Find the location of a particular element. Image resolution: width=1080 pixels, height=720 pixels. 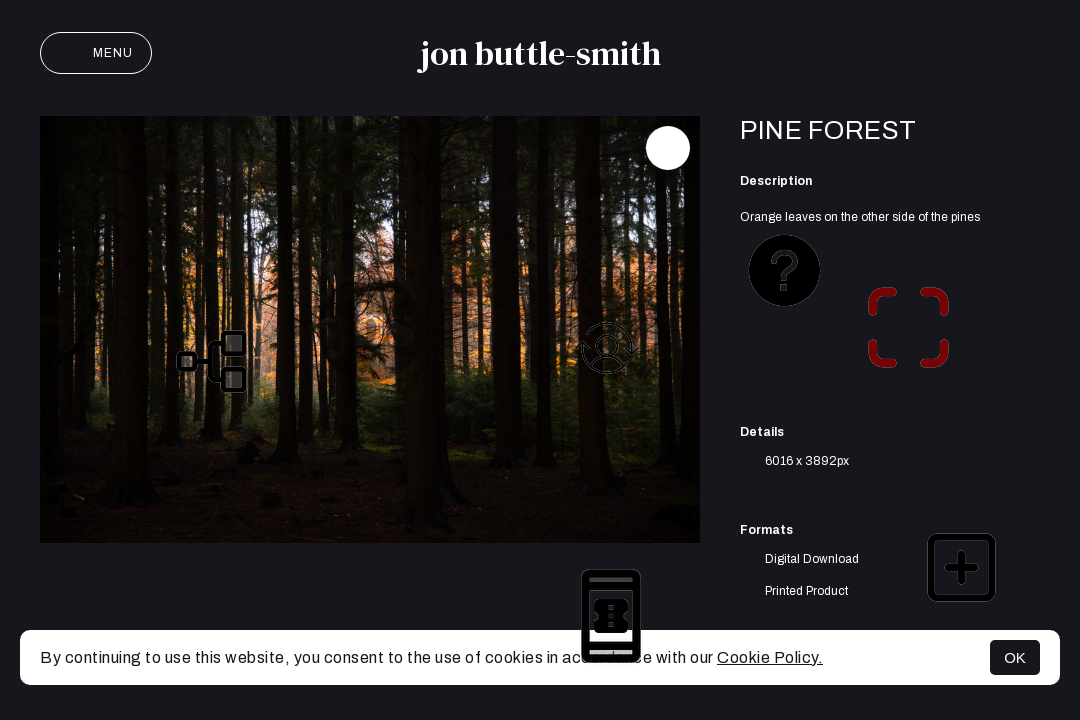

scan a QR code or barcode is located at coordinates (908, 327).